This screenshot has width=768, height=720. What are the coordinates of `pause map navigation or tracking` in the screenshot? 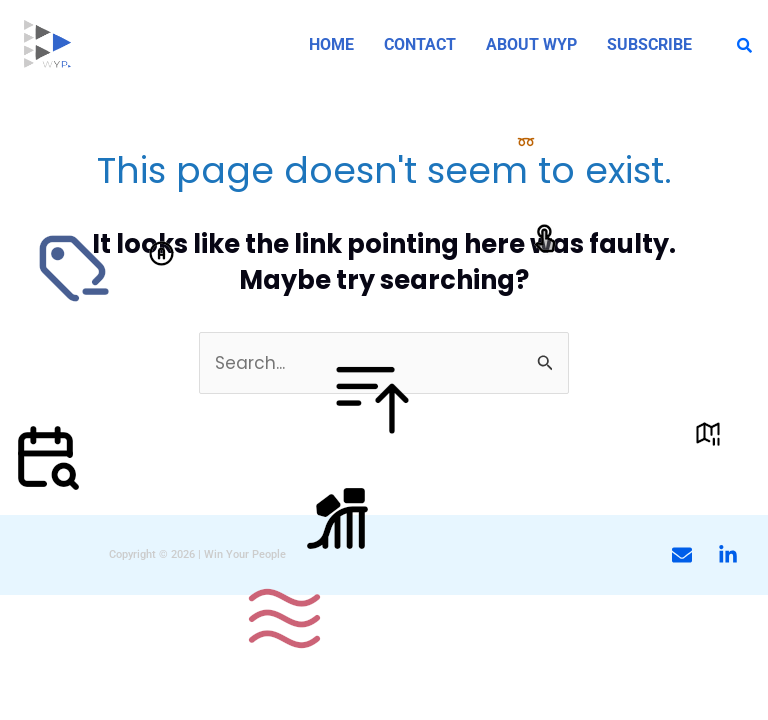 It's located at (708, 433).